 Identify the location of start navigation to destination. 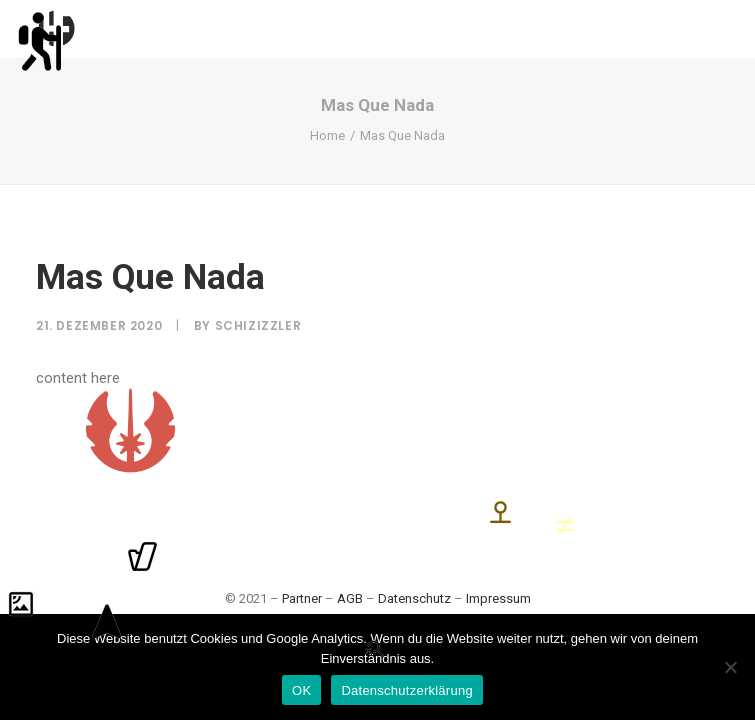
(107, 621).